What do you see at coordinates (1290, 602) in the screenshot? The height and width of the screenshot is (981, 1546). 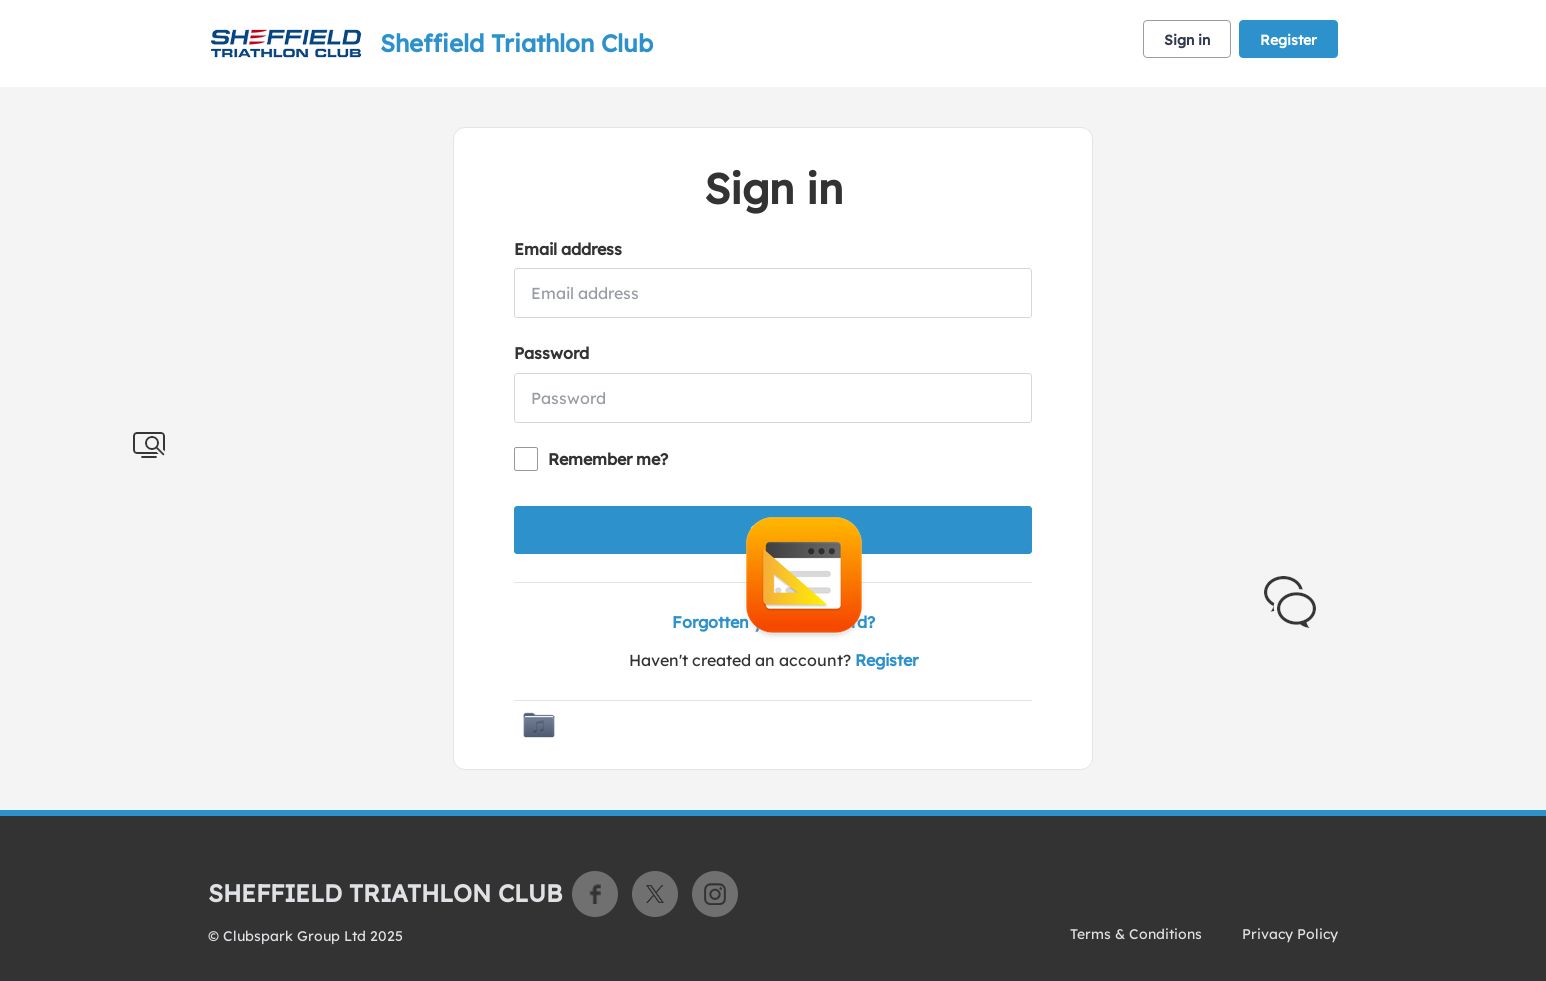 I see `open messaging or chat application` at bounding box center [1290, 602].